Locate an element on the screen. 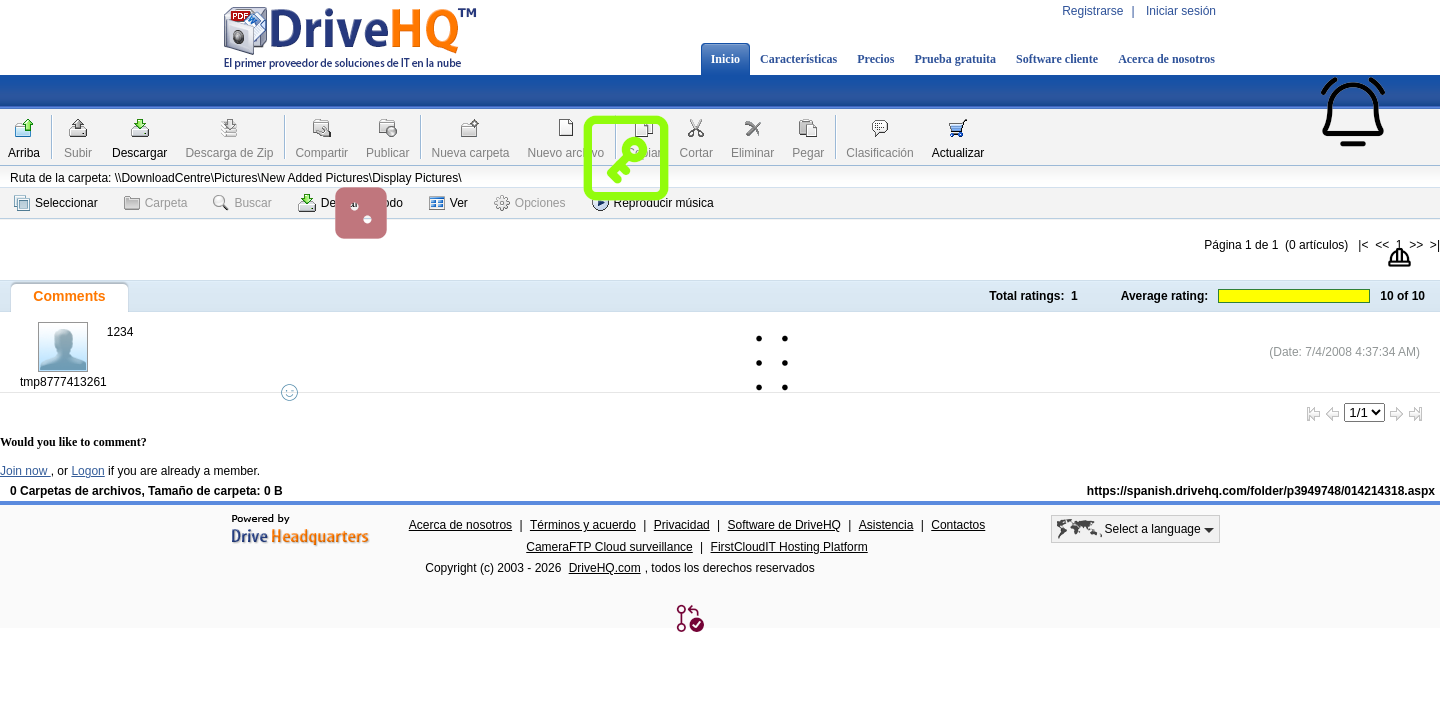  indicates new notifications or alerts is located at coordinates (1353, 113).